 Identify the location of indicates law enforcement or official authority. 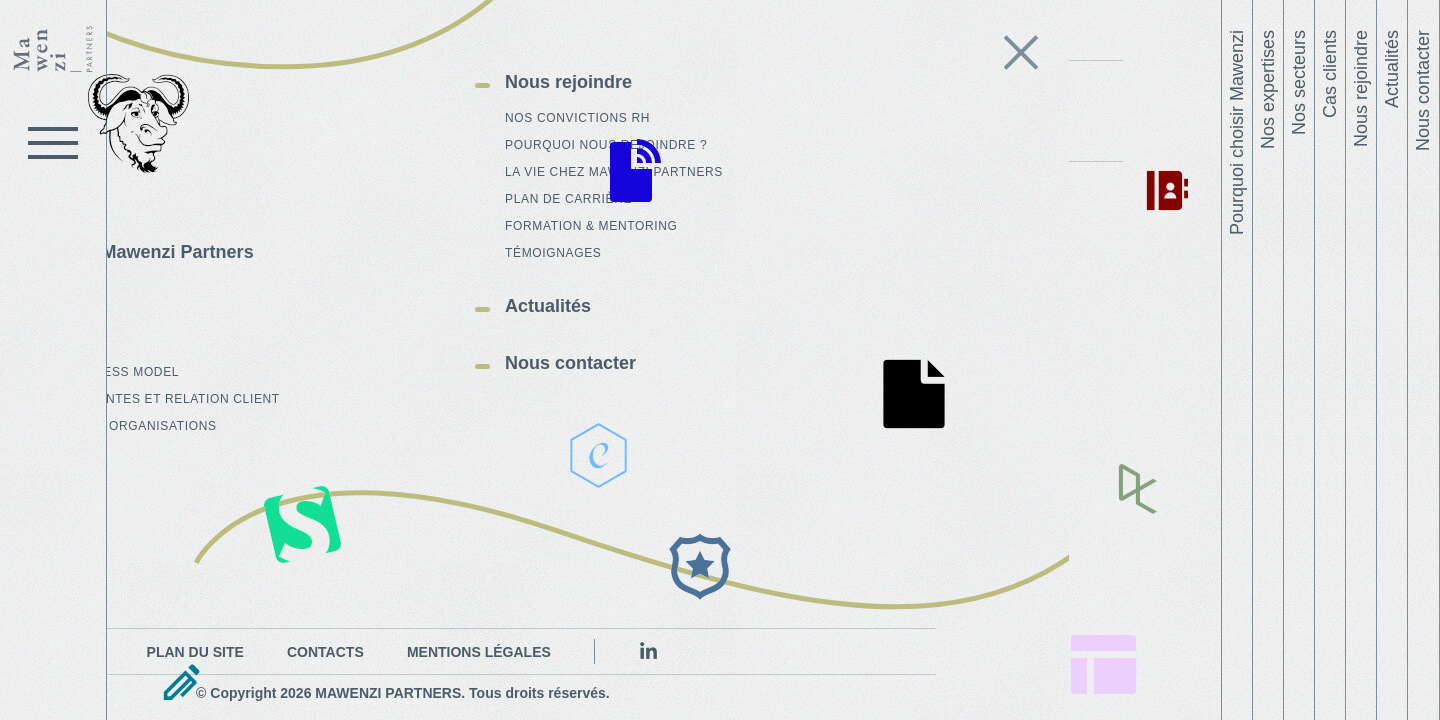
(700, 566).